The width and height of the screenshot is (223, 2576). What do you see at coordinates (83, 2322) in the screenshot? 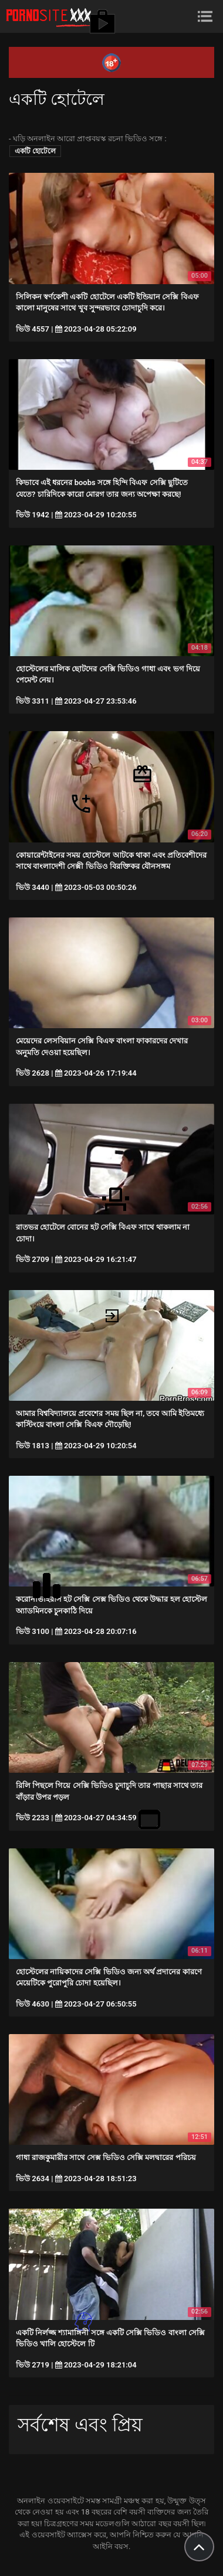
I see `access AI or machine learning features` at bounding box center [83, 2322].